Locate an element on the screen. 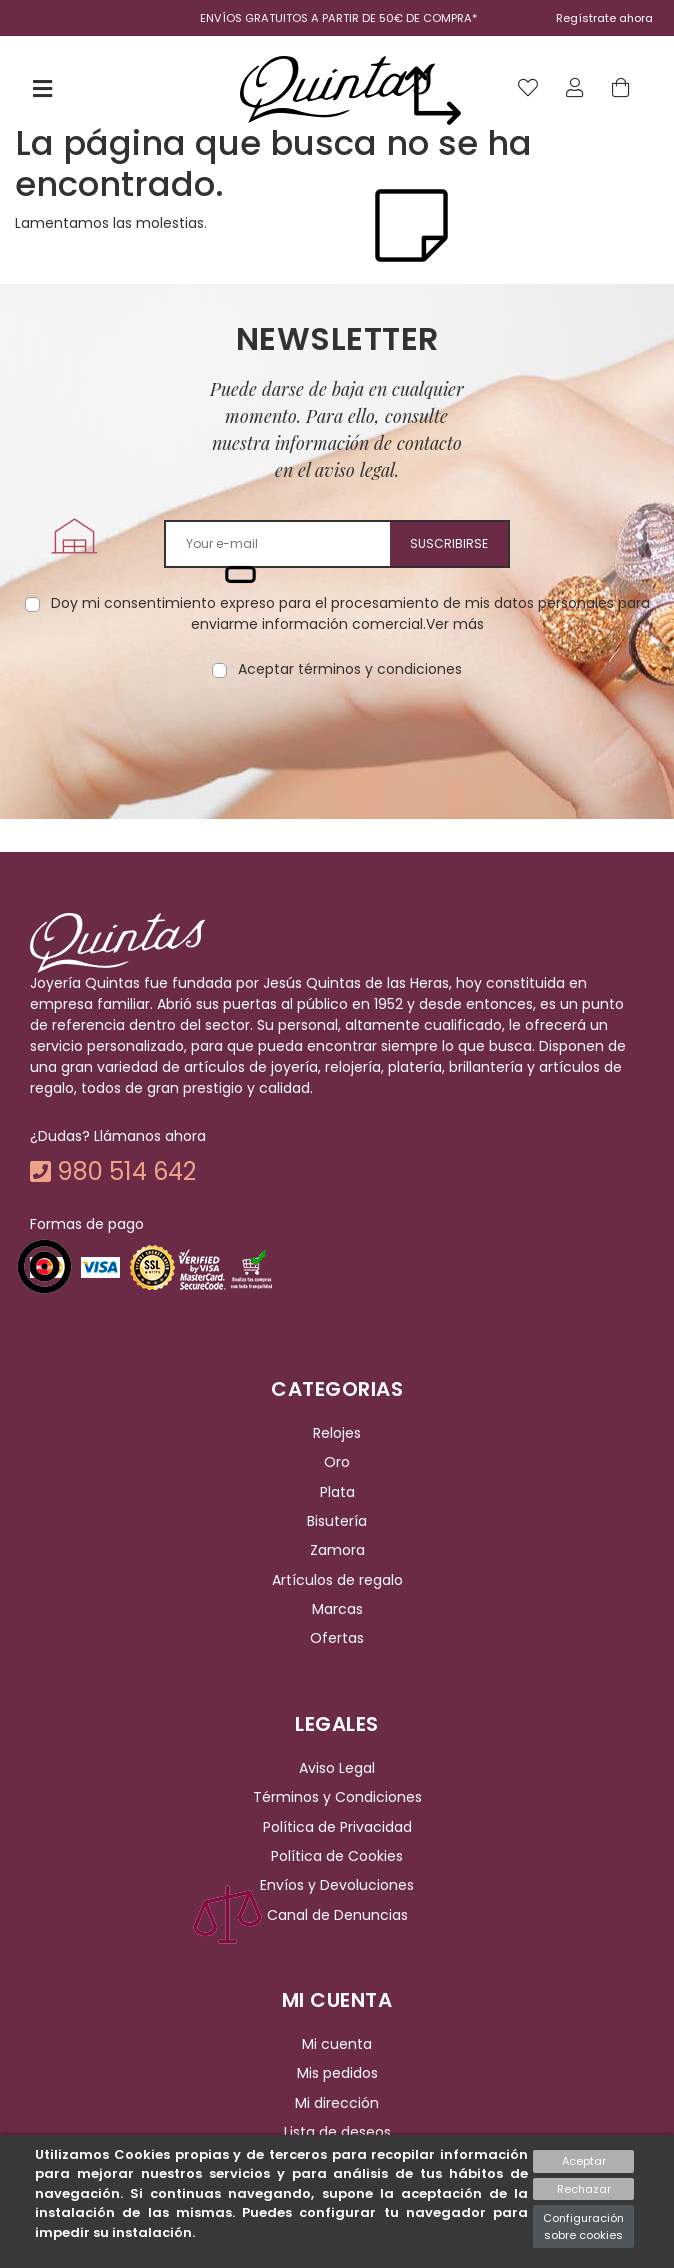  set a goal or target is located at coordinates (44, 1266).